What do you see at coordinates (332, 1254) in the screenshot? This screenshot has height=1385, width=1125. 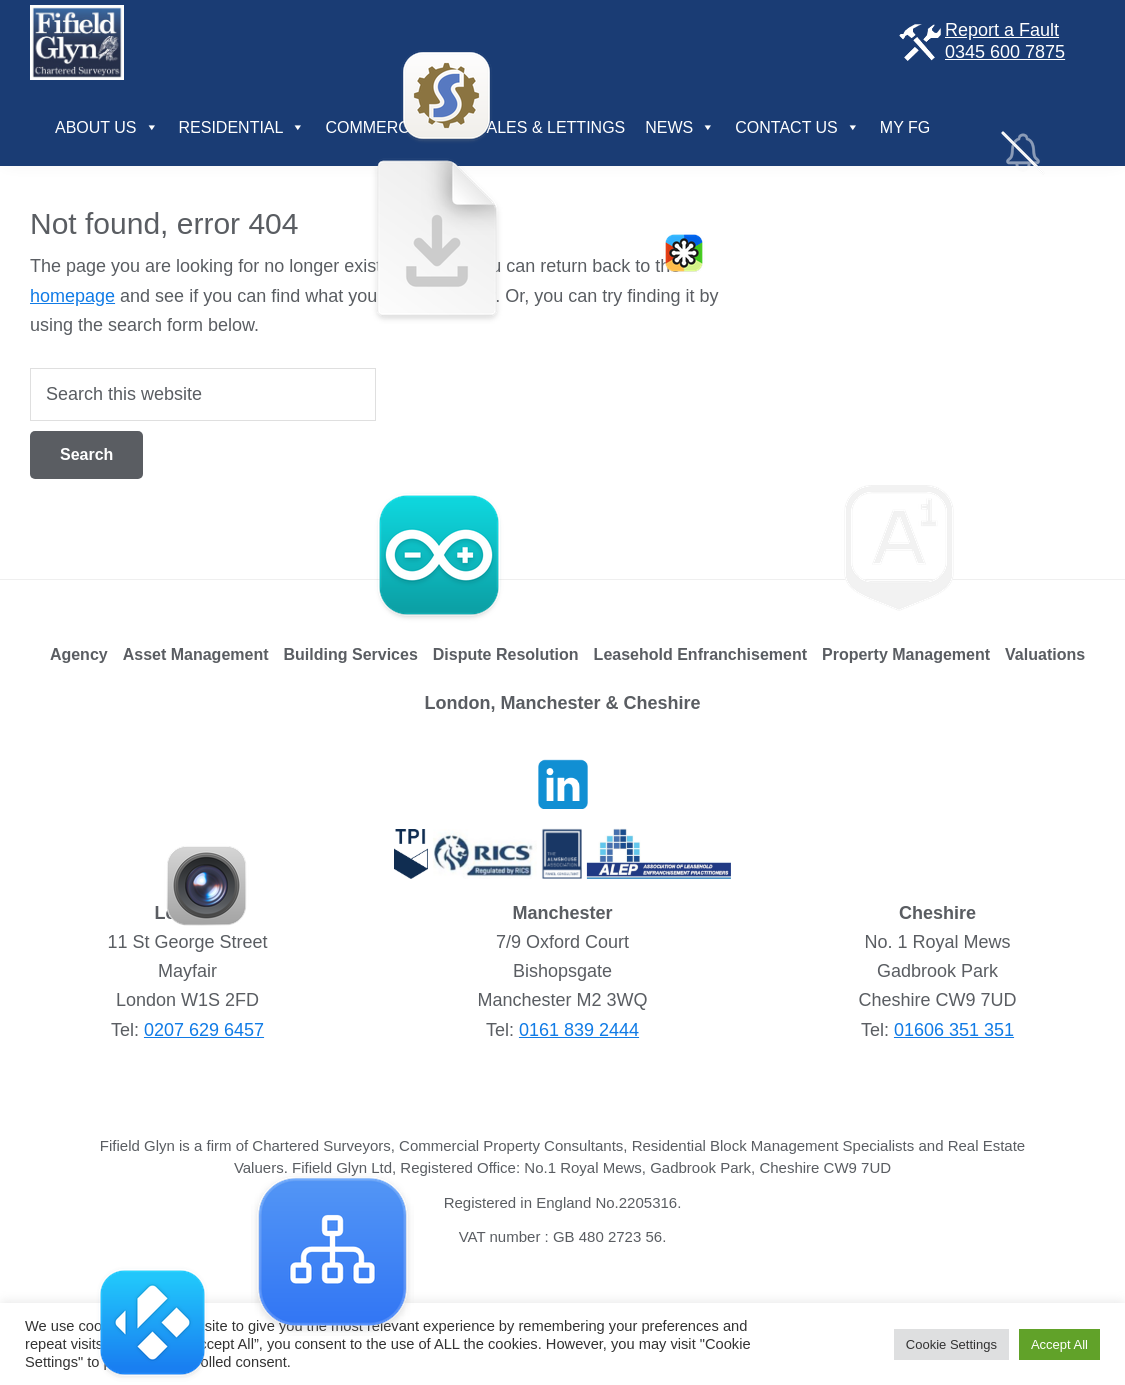 I see `access network connection settings` at bounding box center [332, 1254].